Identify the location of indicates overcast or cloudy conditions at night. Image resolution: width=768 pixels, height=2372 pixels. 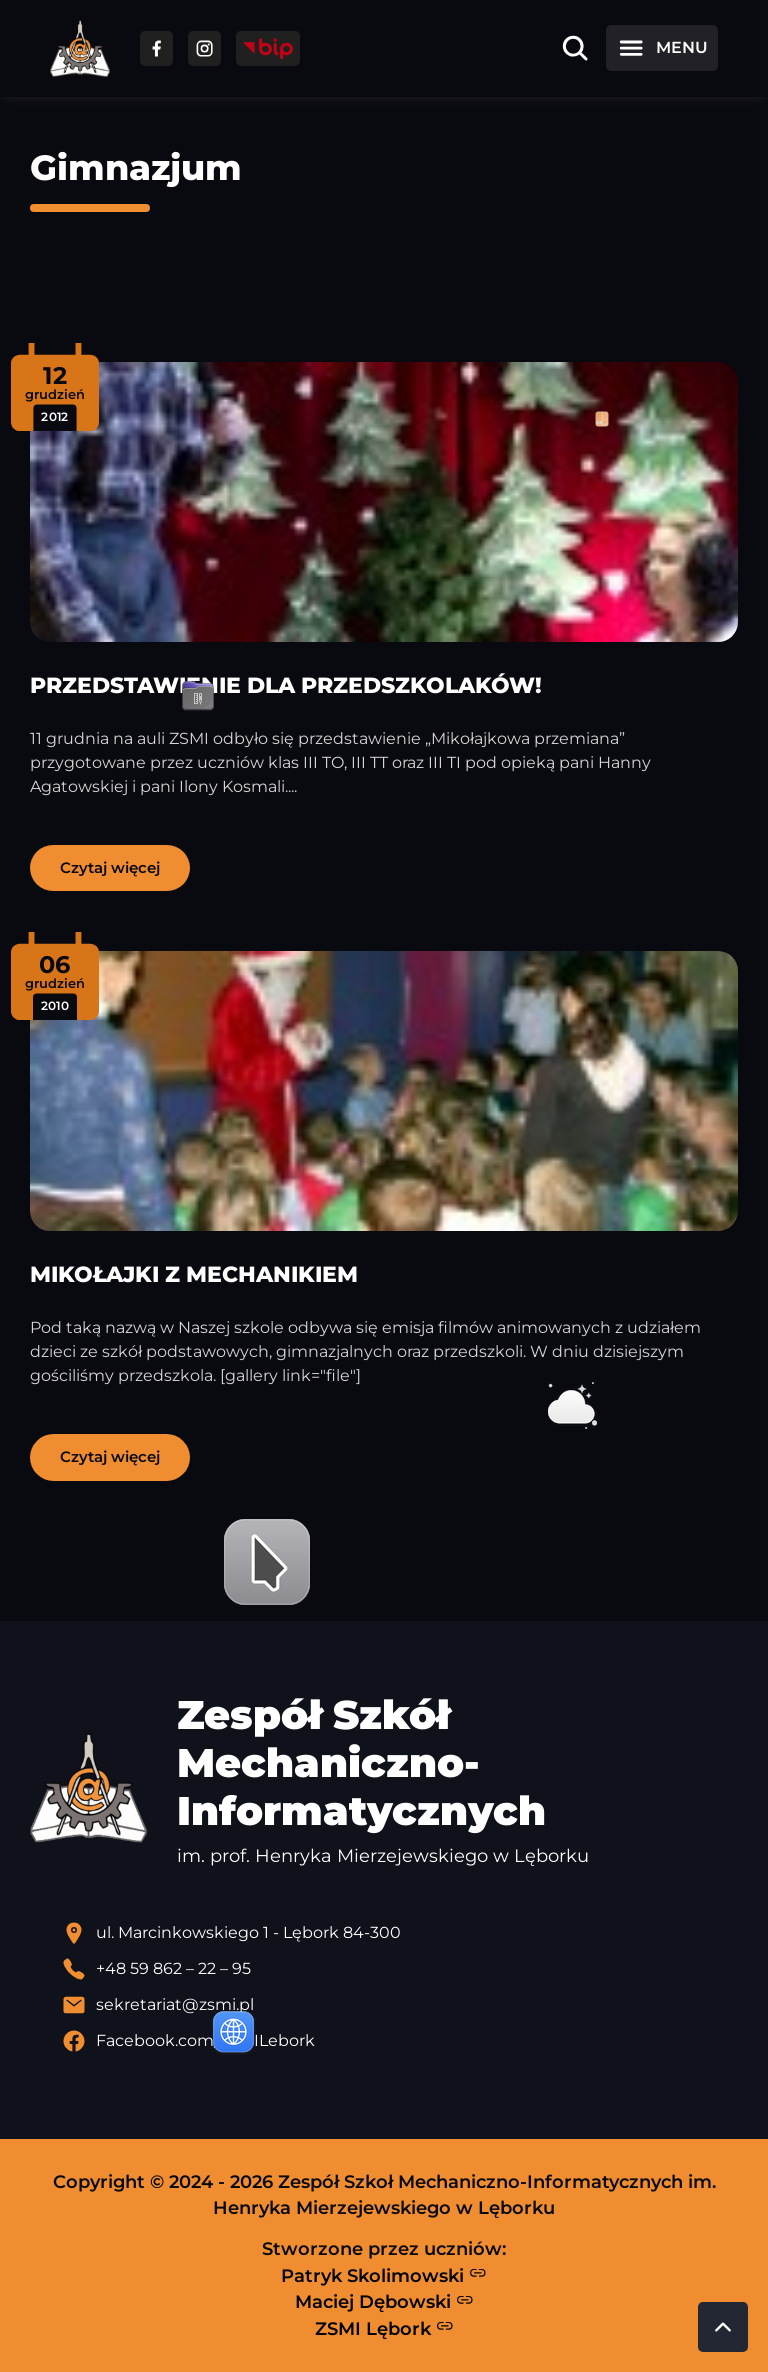
(572, 1405).